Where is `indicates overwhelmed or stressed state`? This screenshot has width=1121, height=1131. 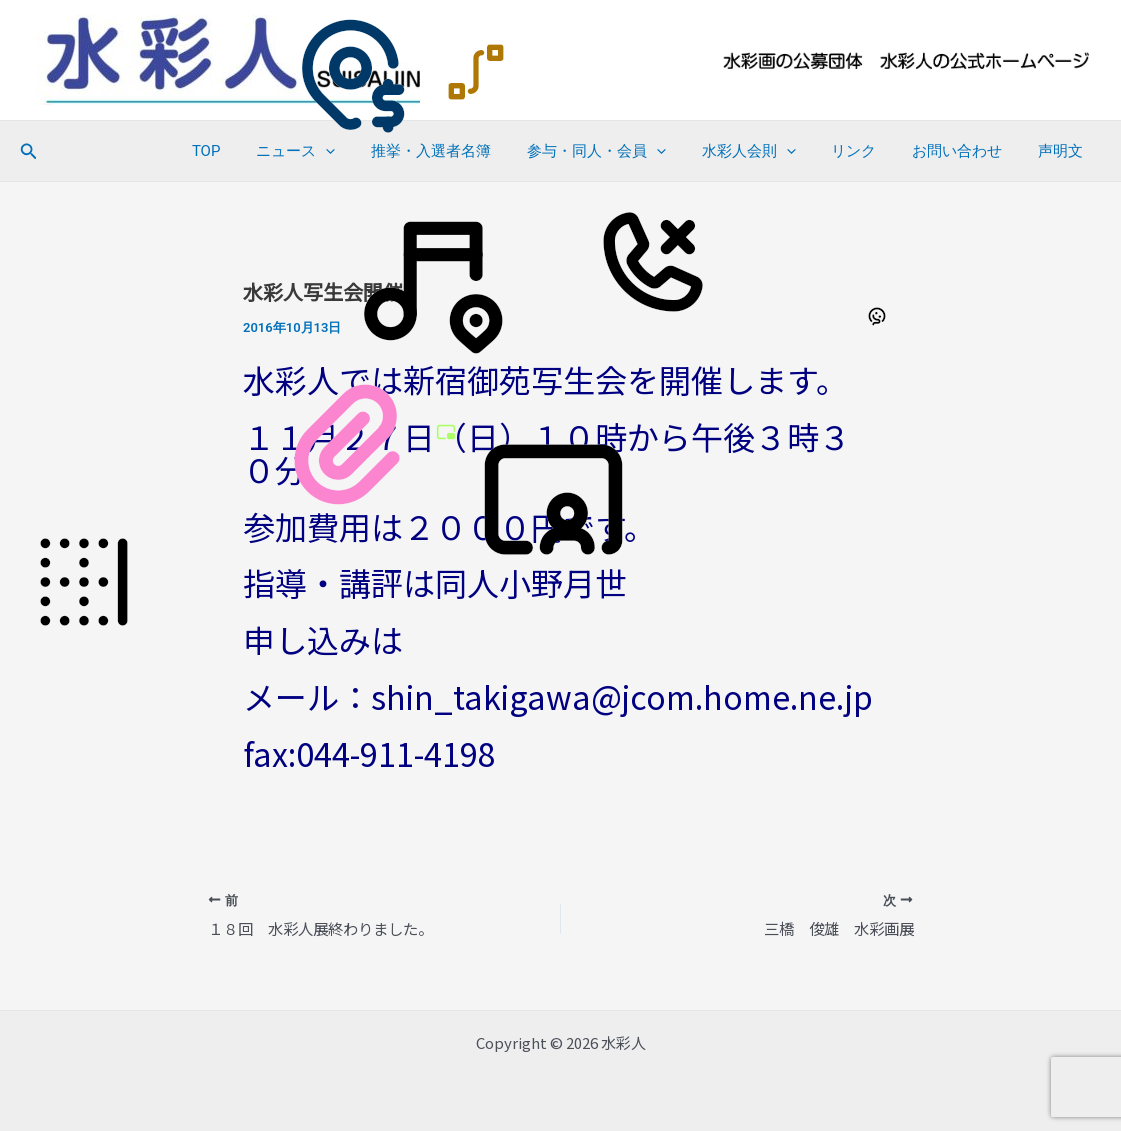 indicates overwhelmed or stressed state is located at coordinates (877, 316).